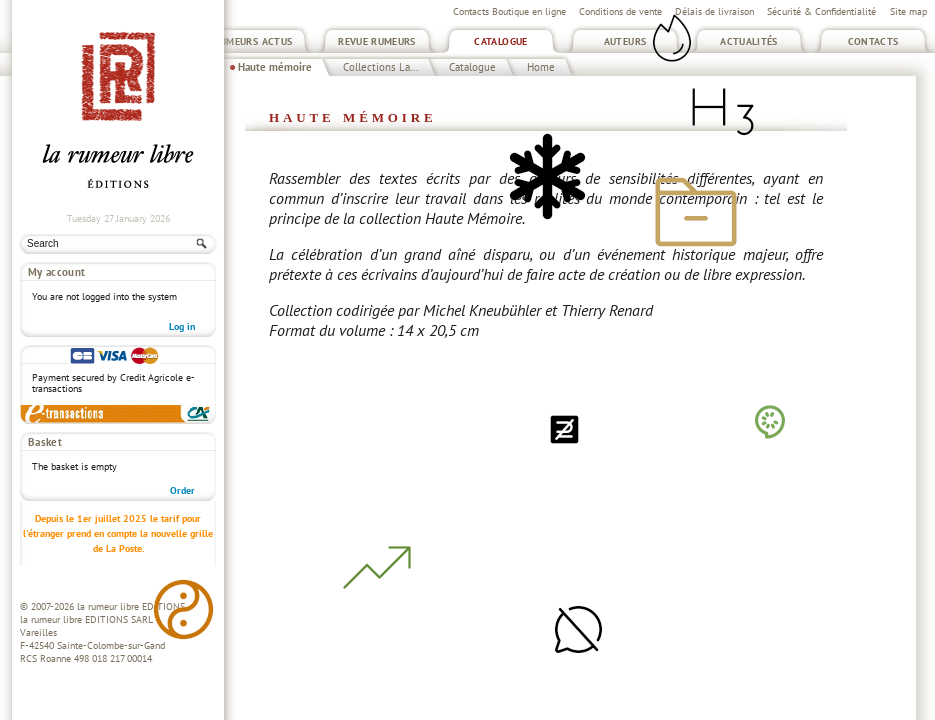  Describe the element at coordinates (377, 570) in the screenshot. I see `view trending or popular content` at that location.